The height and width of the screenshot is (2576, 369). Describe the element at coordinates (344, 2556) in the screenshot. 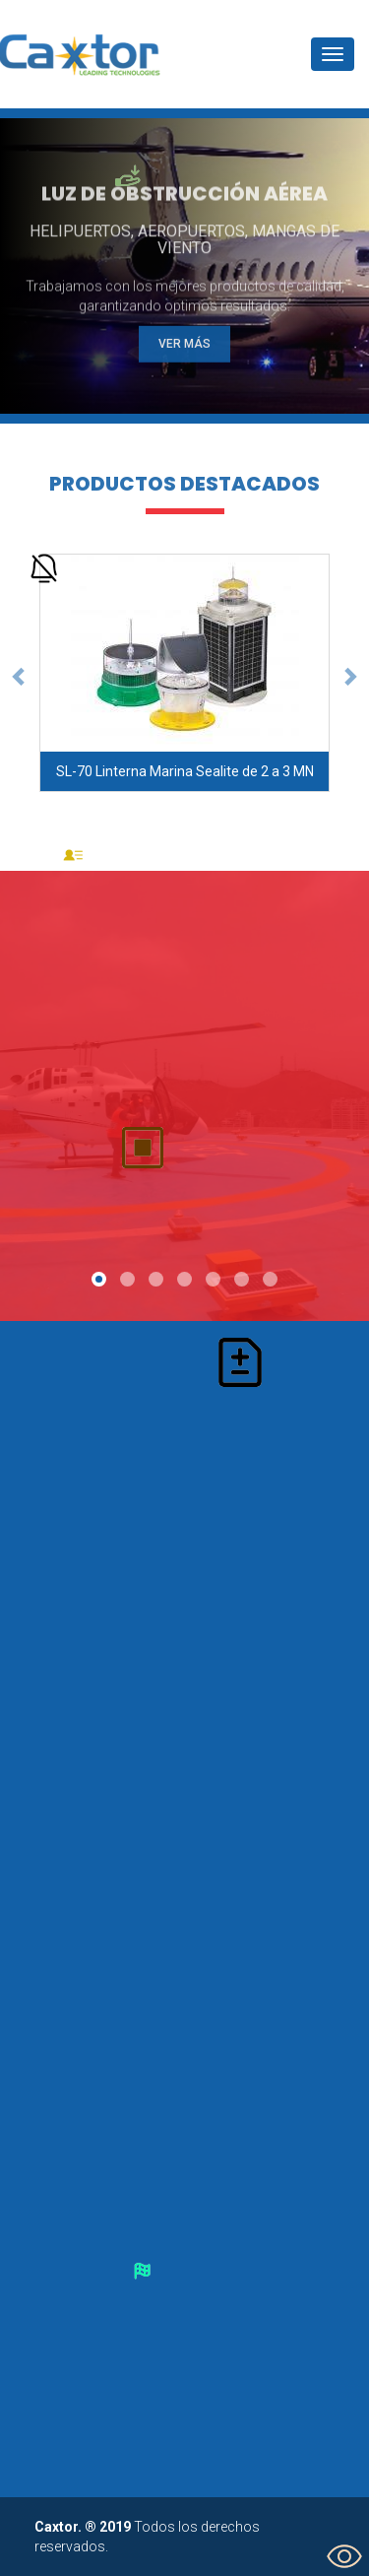

I see `view or preview content` at that location.